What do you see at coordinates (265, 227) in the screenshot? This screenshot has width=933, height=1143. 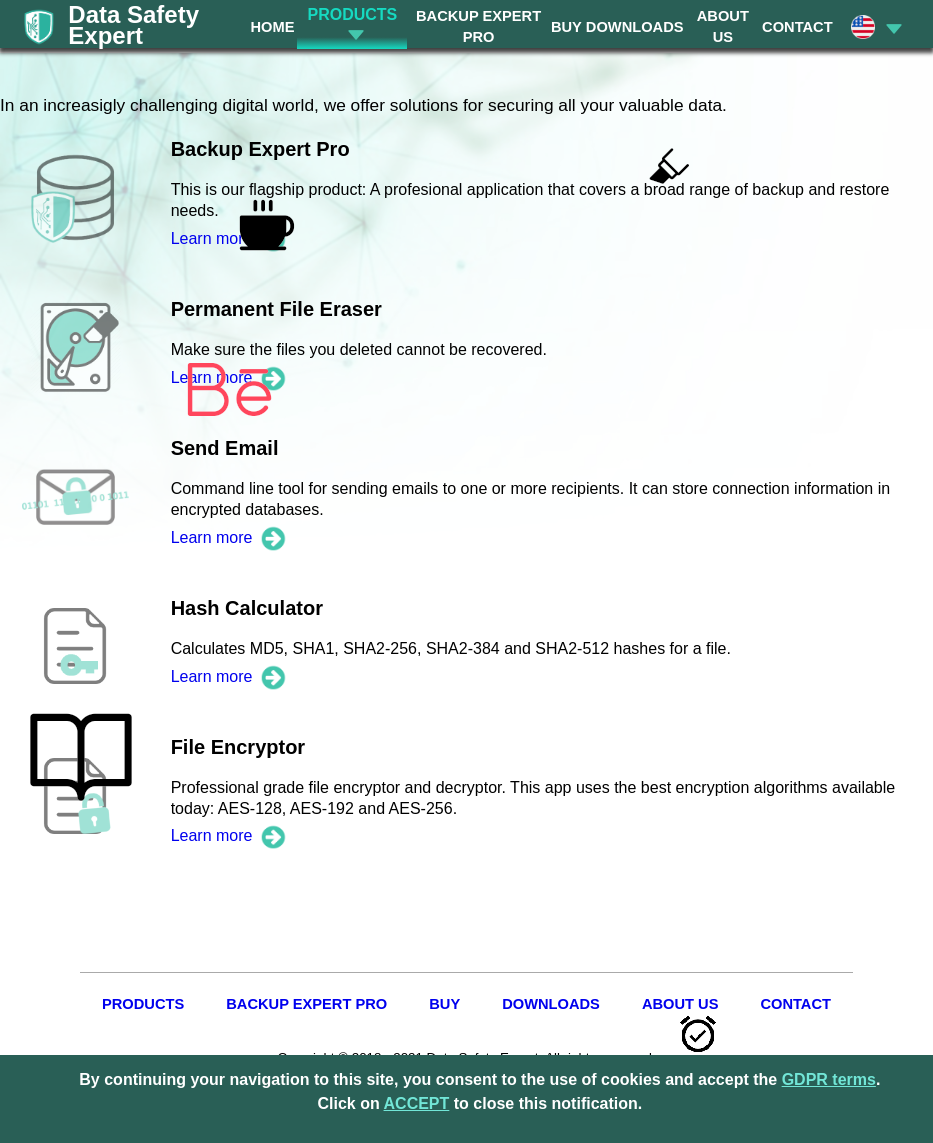 I see `find nearby coffee shops or cafés` at bounding box center [265, 227].